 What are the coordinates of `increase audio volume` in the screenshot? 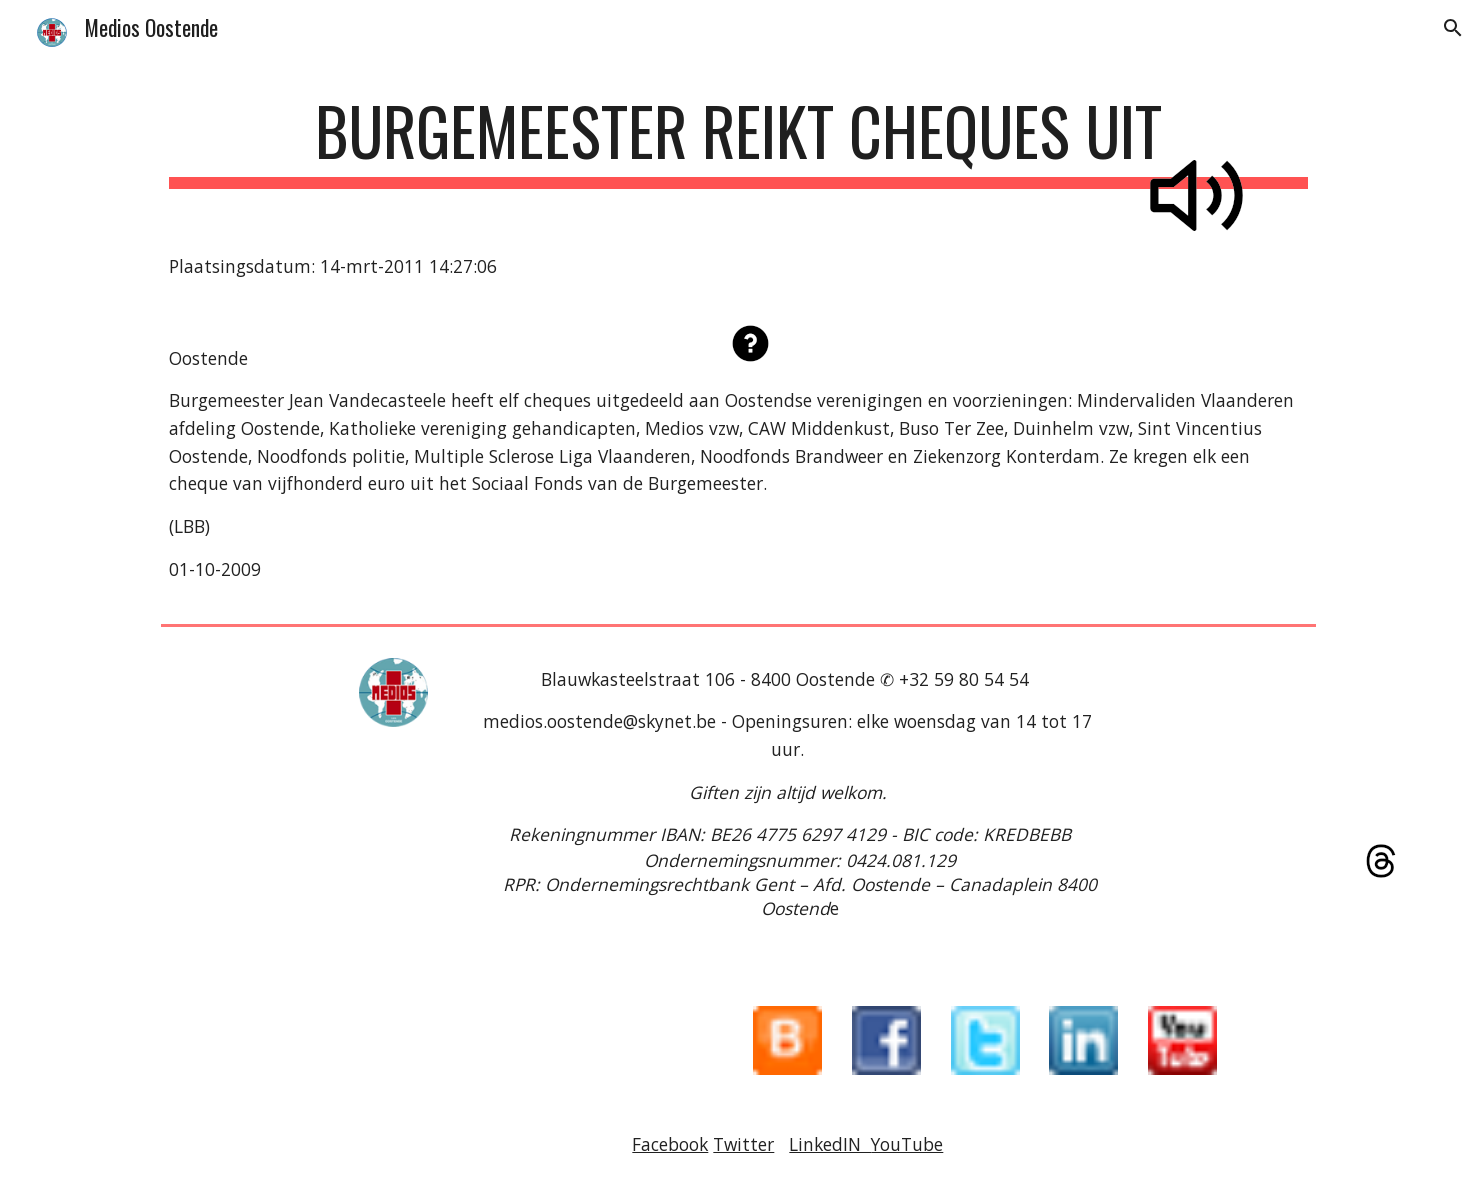 It's located at (1196, 195).